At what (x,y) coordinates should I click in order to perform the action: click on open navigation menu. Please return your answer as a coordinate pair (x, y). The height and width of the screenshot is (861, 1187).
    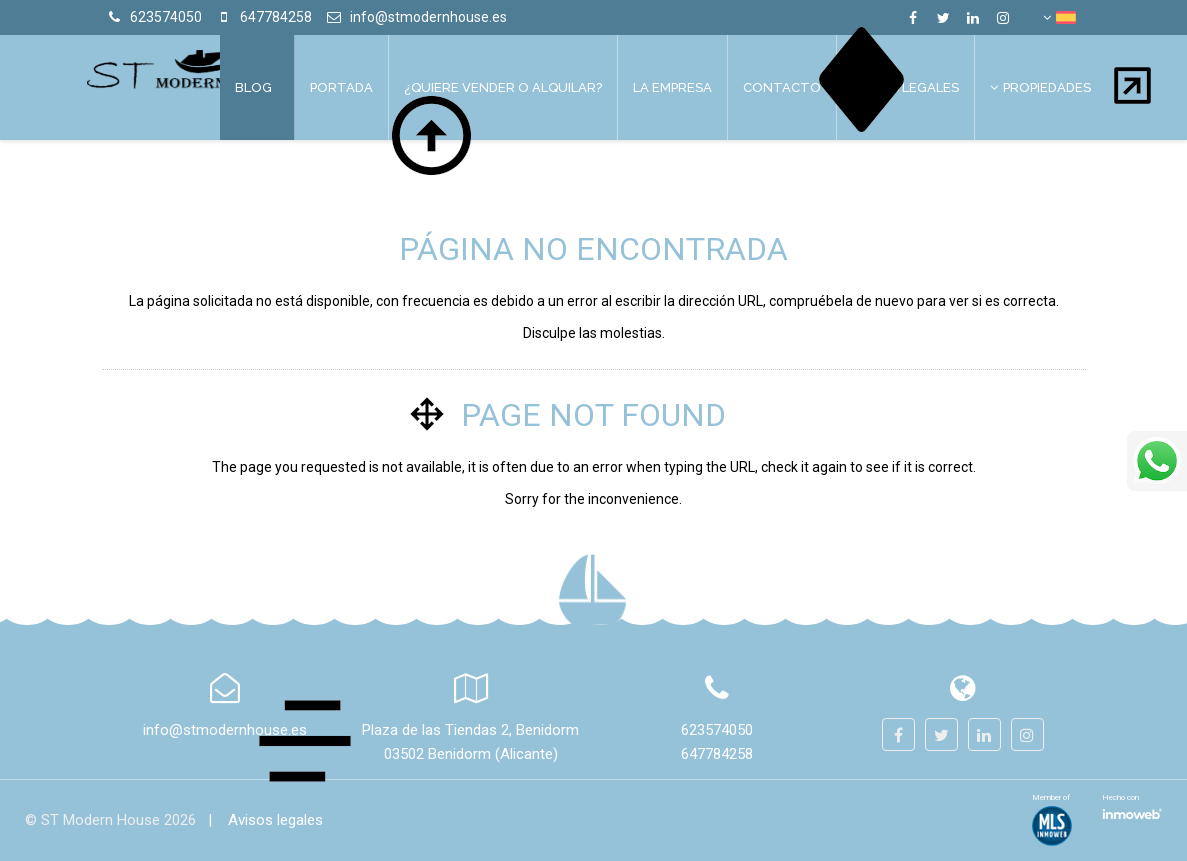
    Looking at the image, I should click on (305, 741).